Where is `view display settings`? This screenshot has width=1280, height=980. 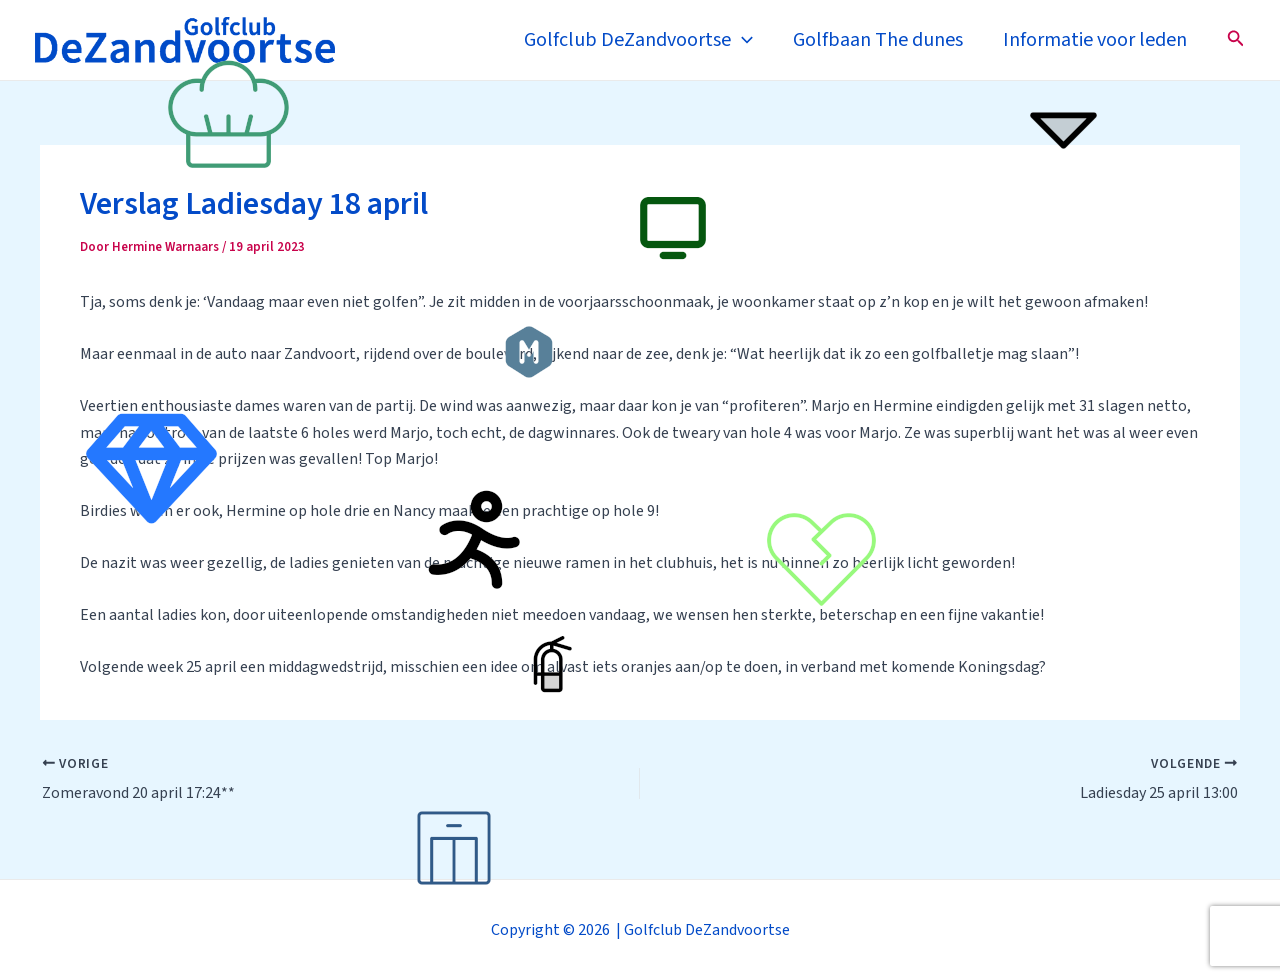
view display settings is located at coordinates (673, 225).